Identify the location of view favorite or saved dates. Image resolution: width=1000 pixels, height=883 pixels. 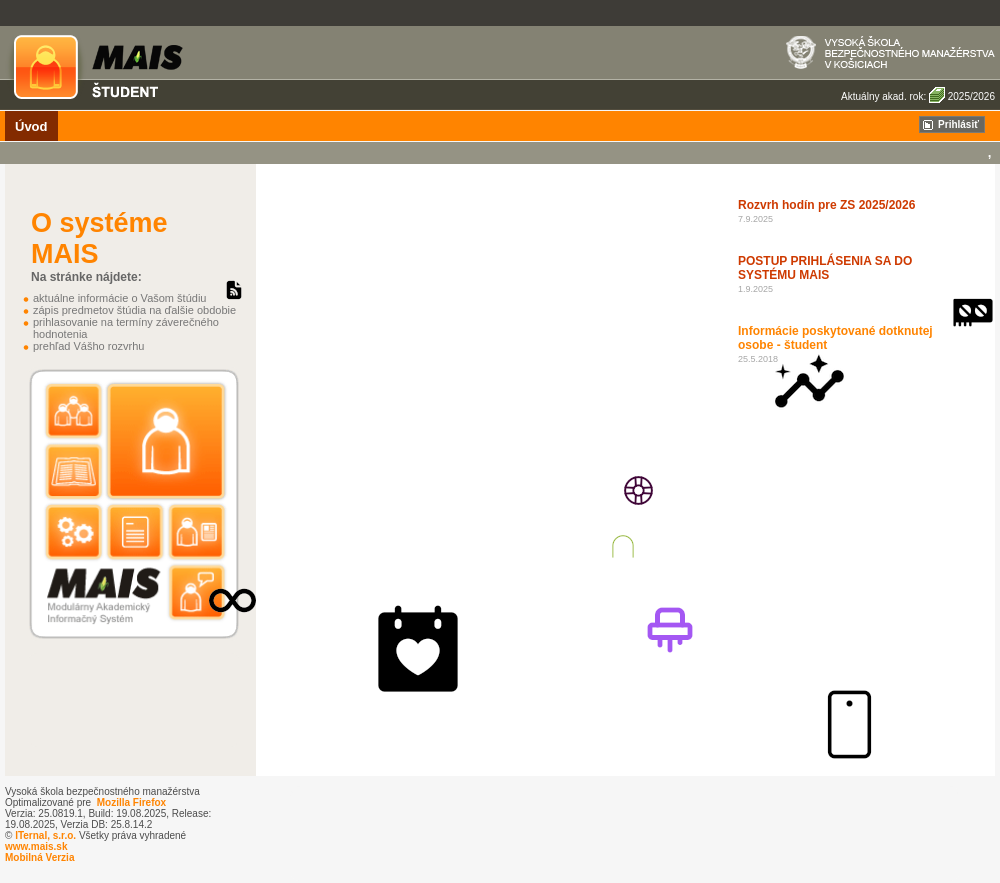
(418, 652).